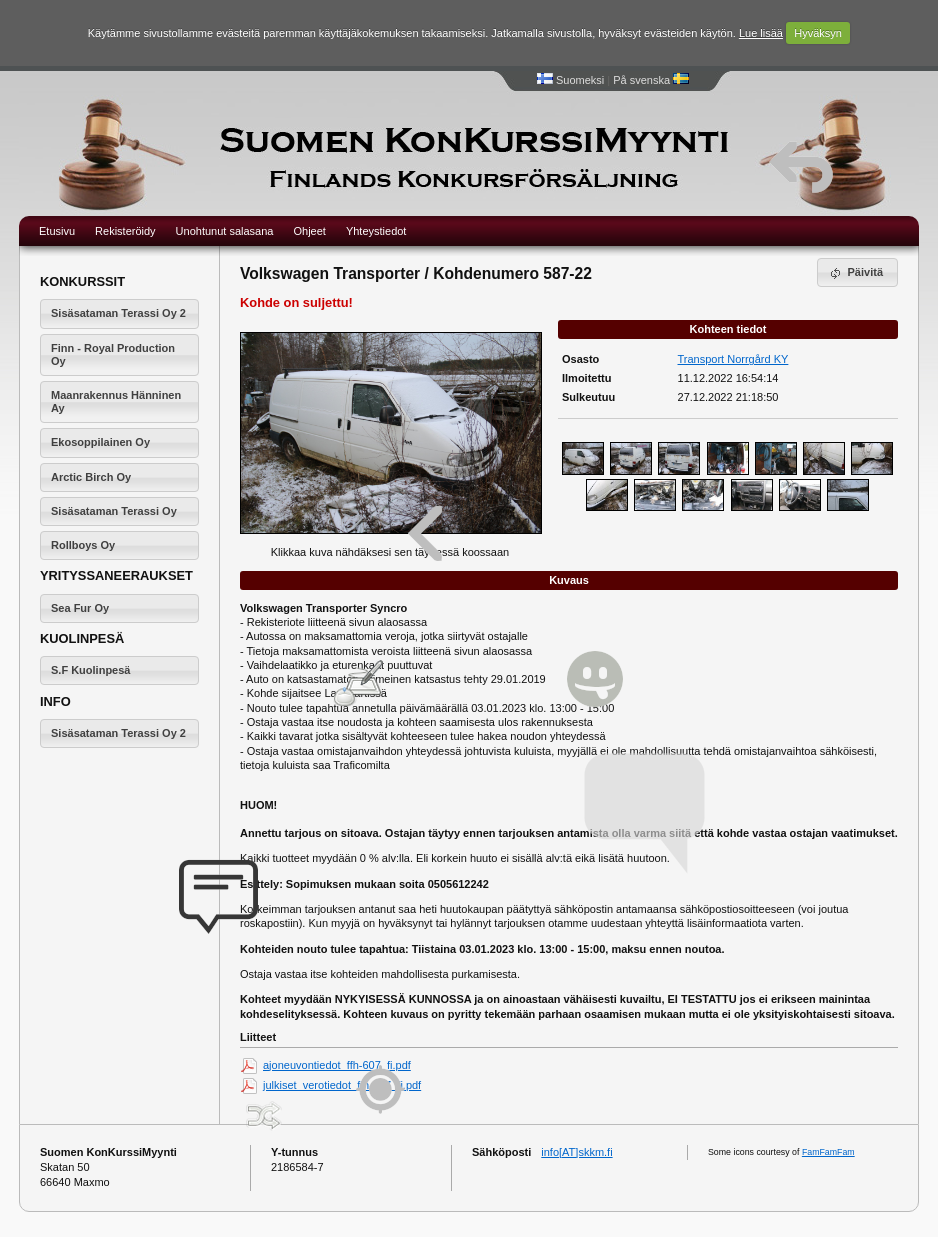 This screenshot has height=1237, width=938. What do you see at coordinates (382, 1091) in the screenshot?
I see `find my current location on the map` at bounding box center [382, 1091].